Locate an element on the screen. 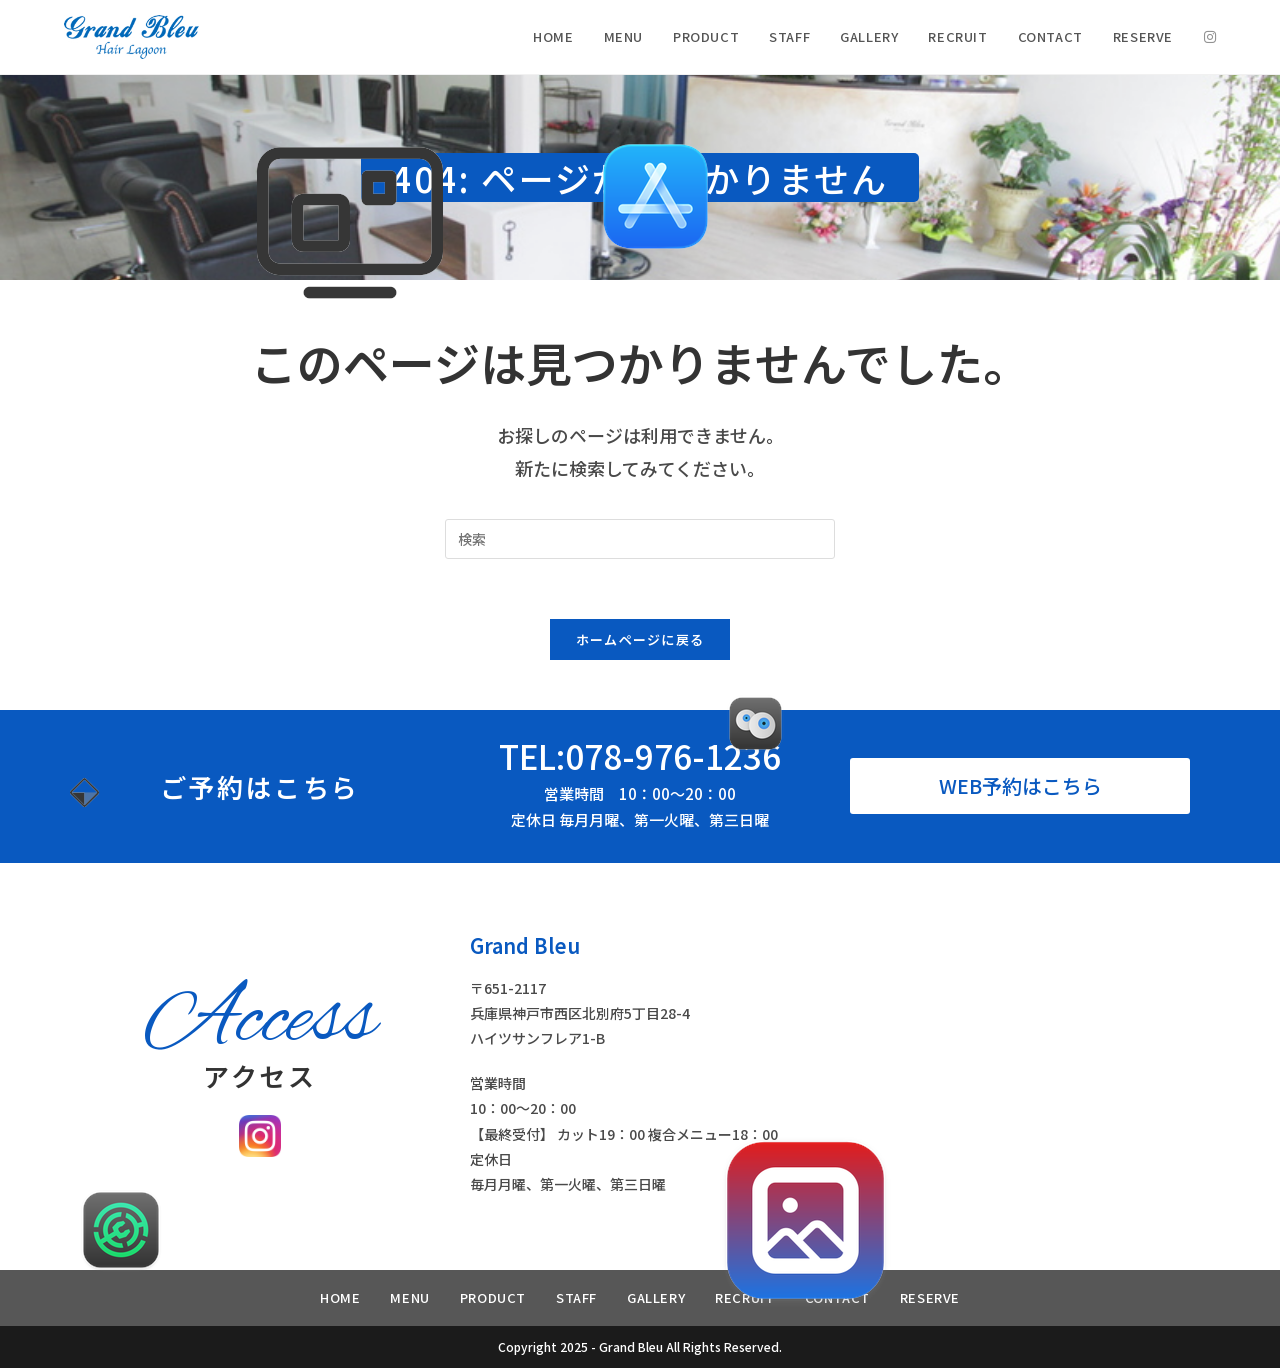 The height and width of the screenshot is (1368, 1280). open fotema photo gallery app is located at coordinates (805, 1220).